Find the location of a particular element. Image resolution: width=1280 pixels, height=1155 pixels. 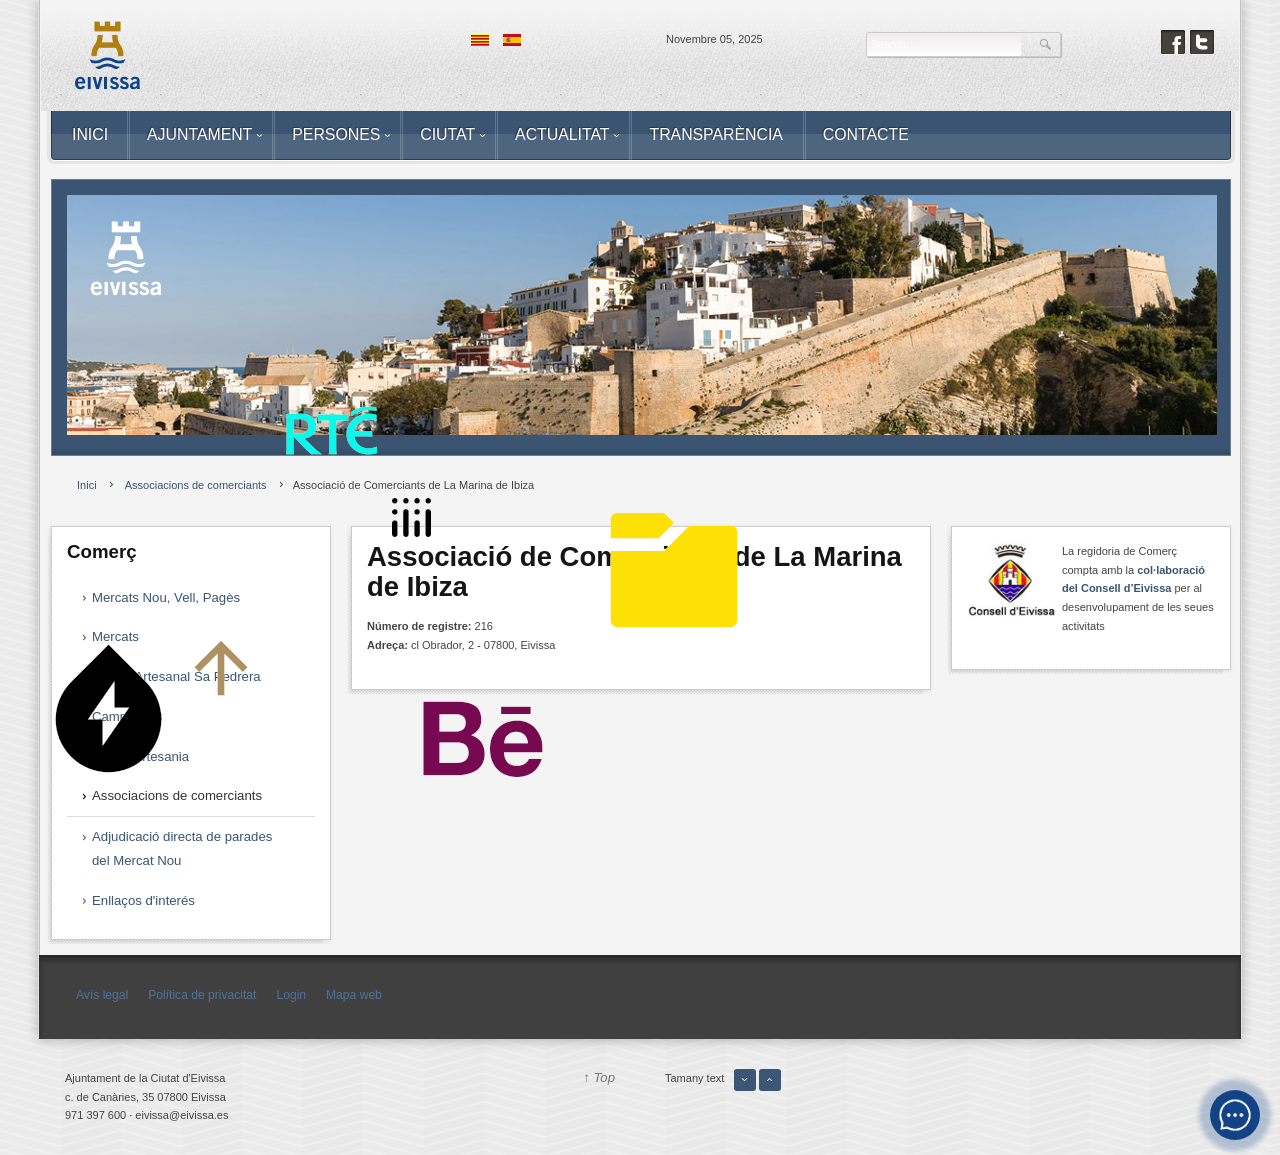

visit behance profile or portfolio is located at coordinates (482, 737).